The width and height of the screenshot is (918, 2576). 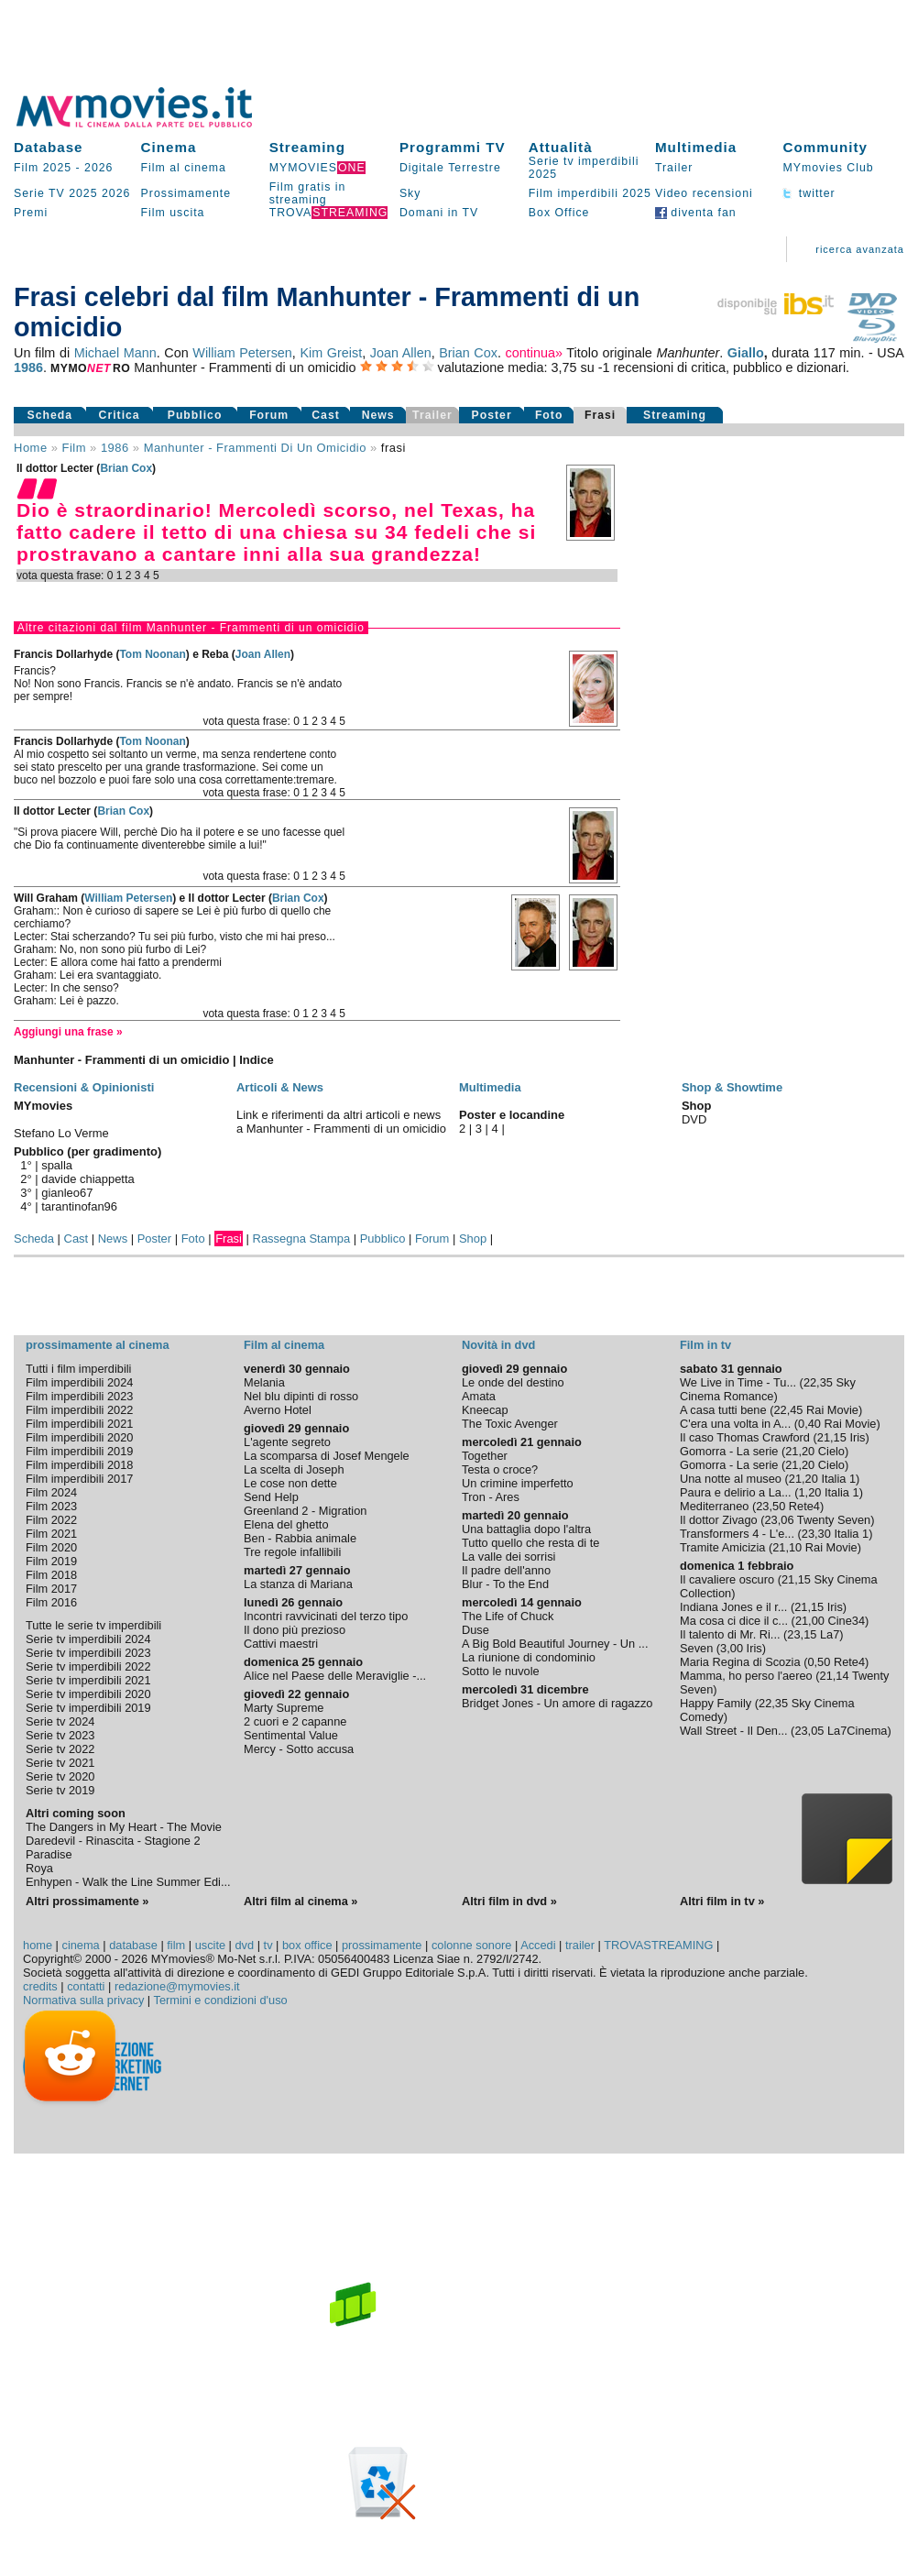 What do you see at coordinates (847, 1838) in the screenshot?
I see `open sticky notes app` at bounding box center [847, 1838].